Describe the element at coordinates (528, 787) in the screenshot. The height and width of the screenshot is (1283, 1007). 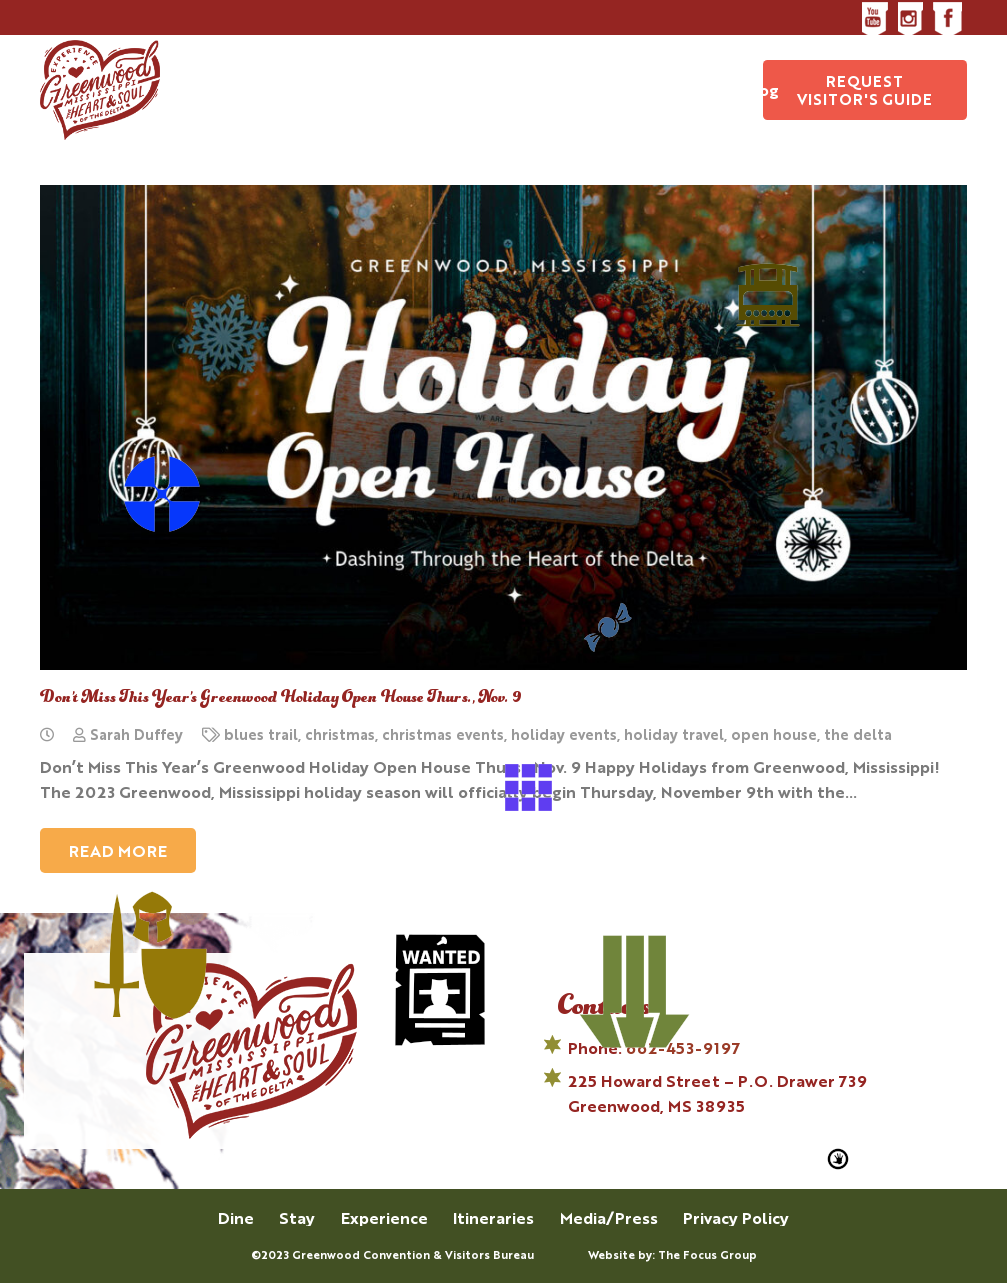
I see `view grid layout` at that location.